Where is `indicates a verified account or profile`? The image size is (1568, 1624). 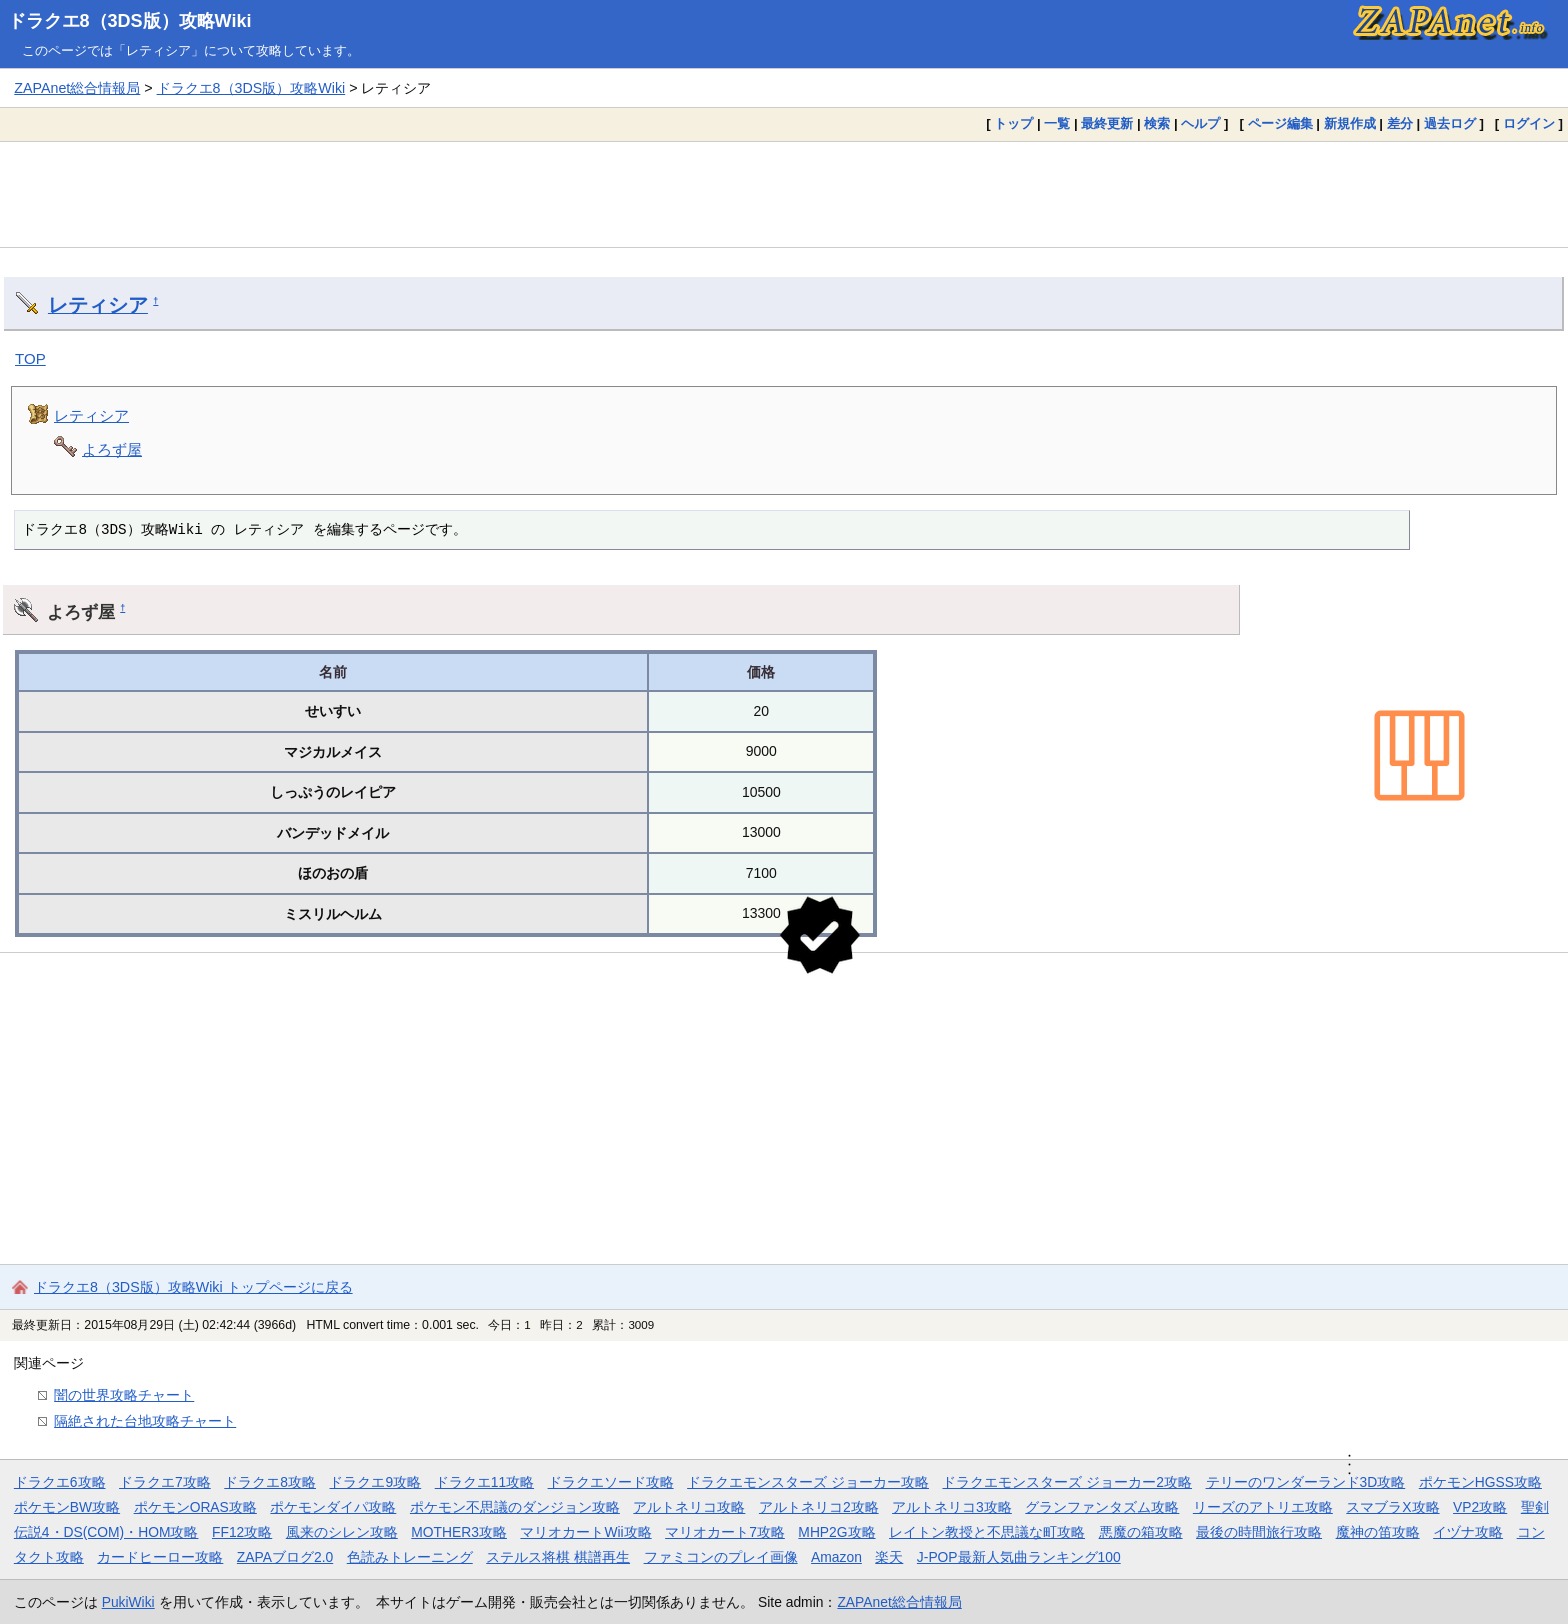 indicates a verified account or profile is located at coordinates (820, 935).